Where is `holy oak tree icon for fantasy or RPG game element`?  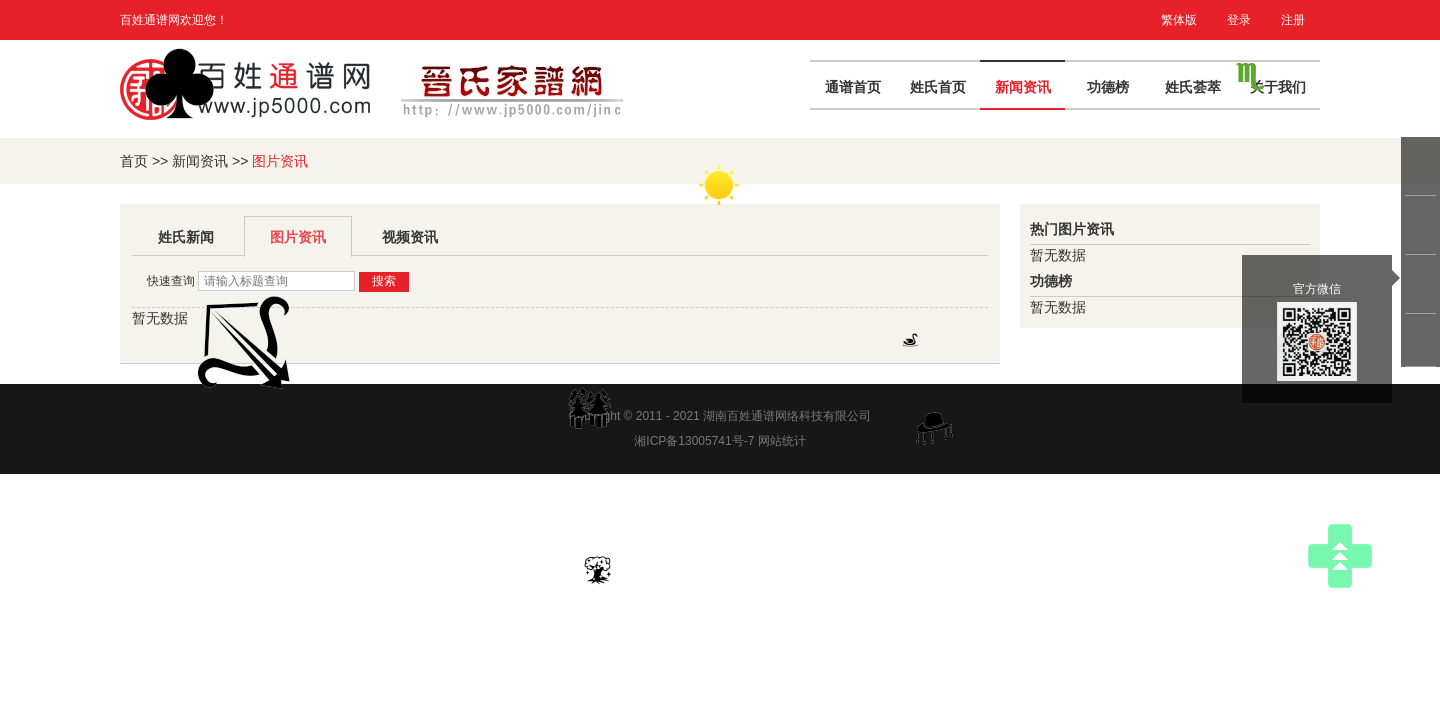 holy oak tree icon for fantasy or RPG game element is located at coordinates (598, 570).